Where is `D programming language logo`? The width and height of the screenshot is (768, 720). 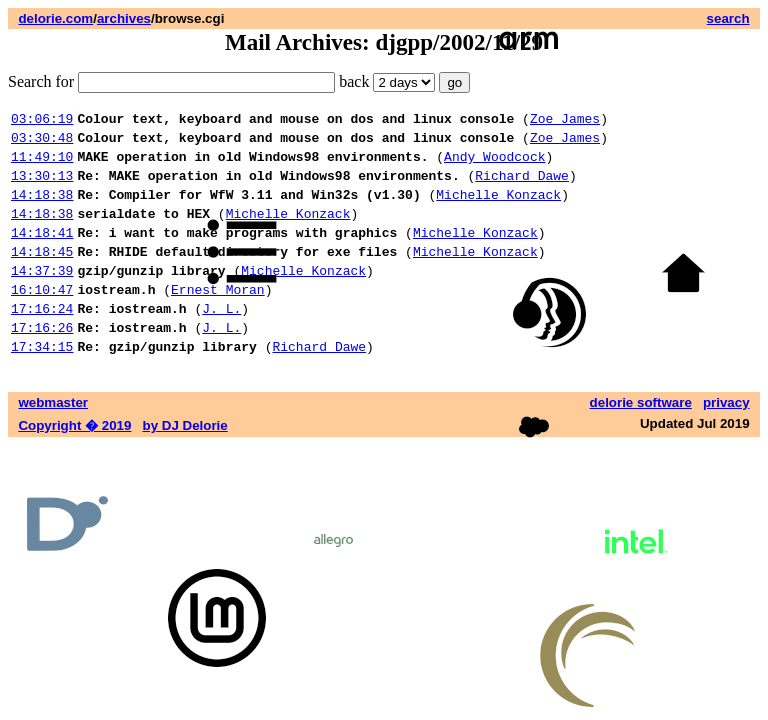
D programming language logo is located at coordinates (67, 523).